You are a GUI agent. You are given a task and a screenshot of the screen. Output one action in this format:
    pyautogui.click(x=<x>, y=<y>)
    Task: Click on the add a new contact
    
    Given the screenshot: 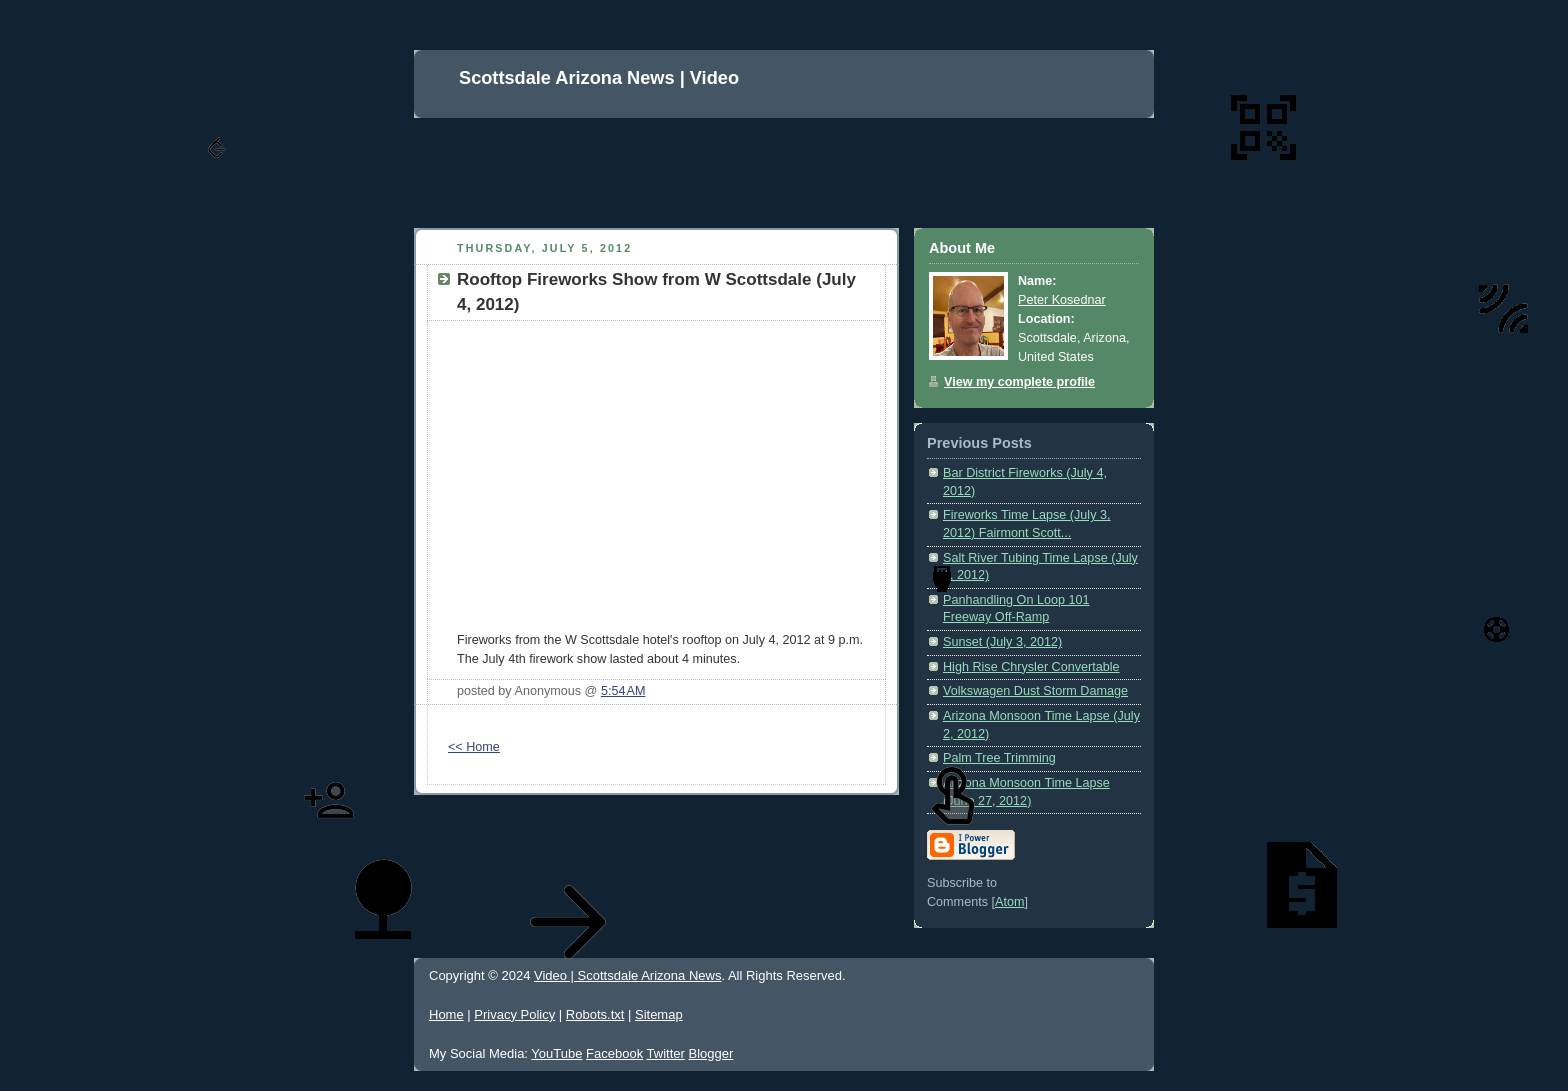 What is the action you would take?
    pyautogui.click(x=329, y=800)
    